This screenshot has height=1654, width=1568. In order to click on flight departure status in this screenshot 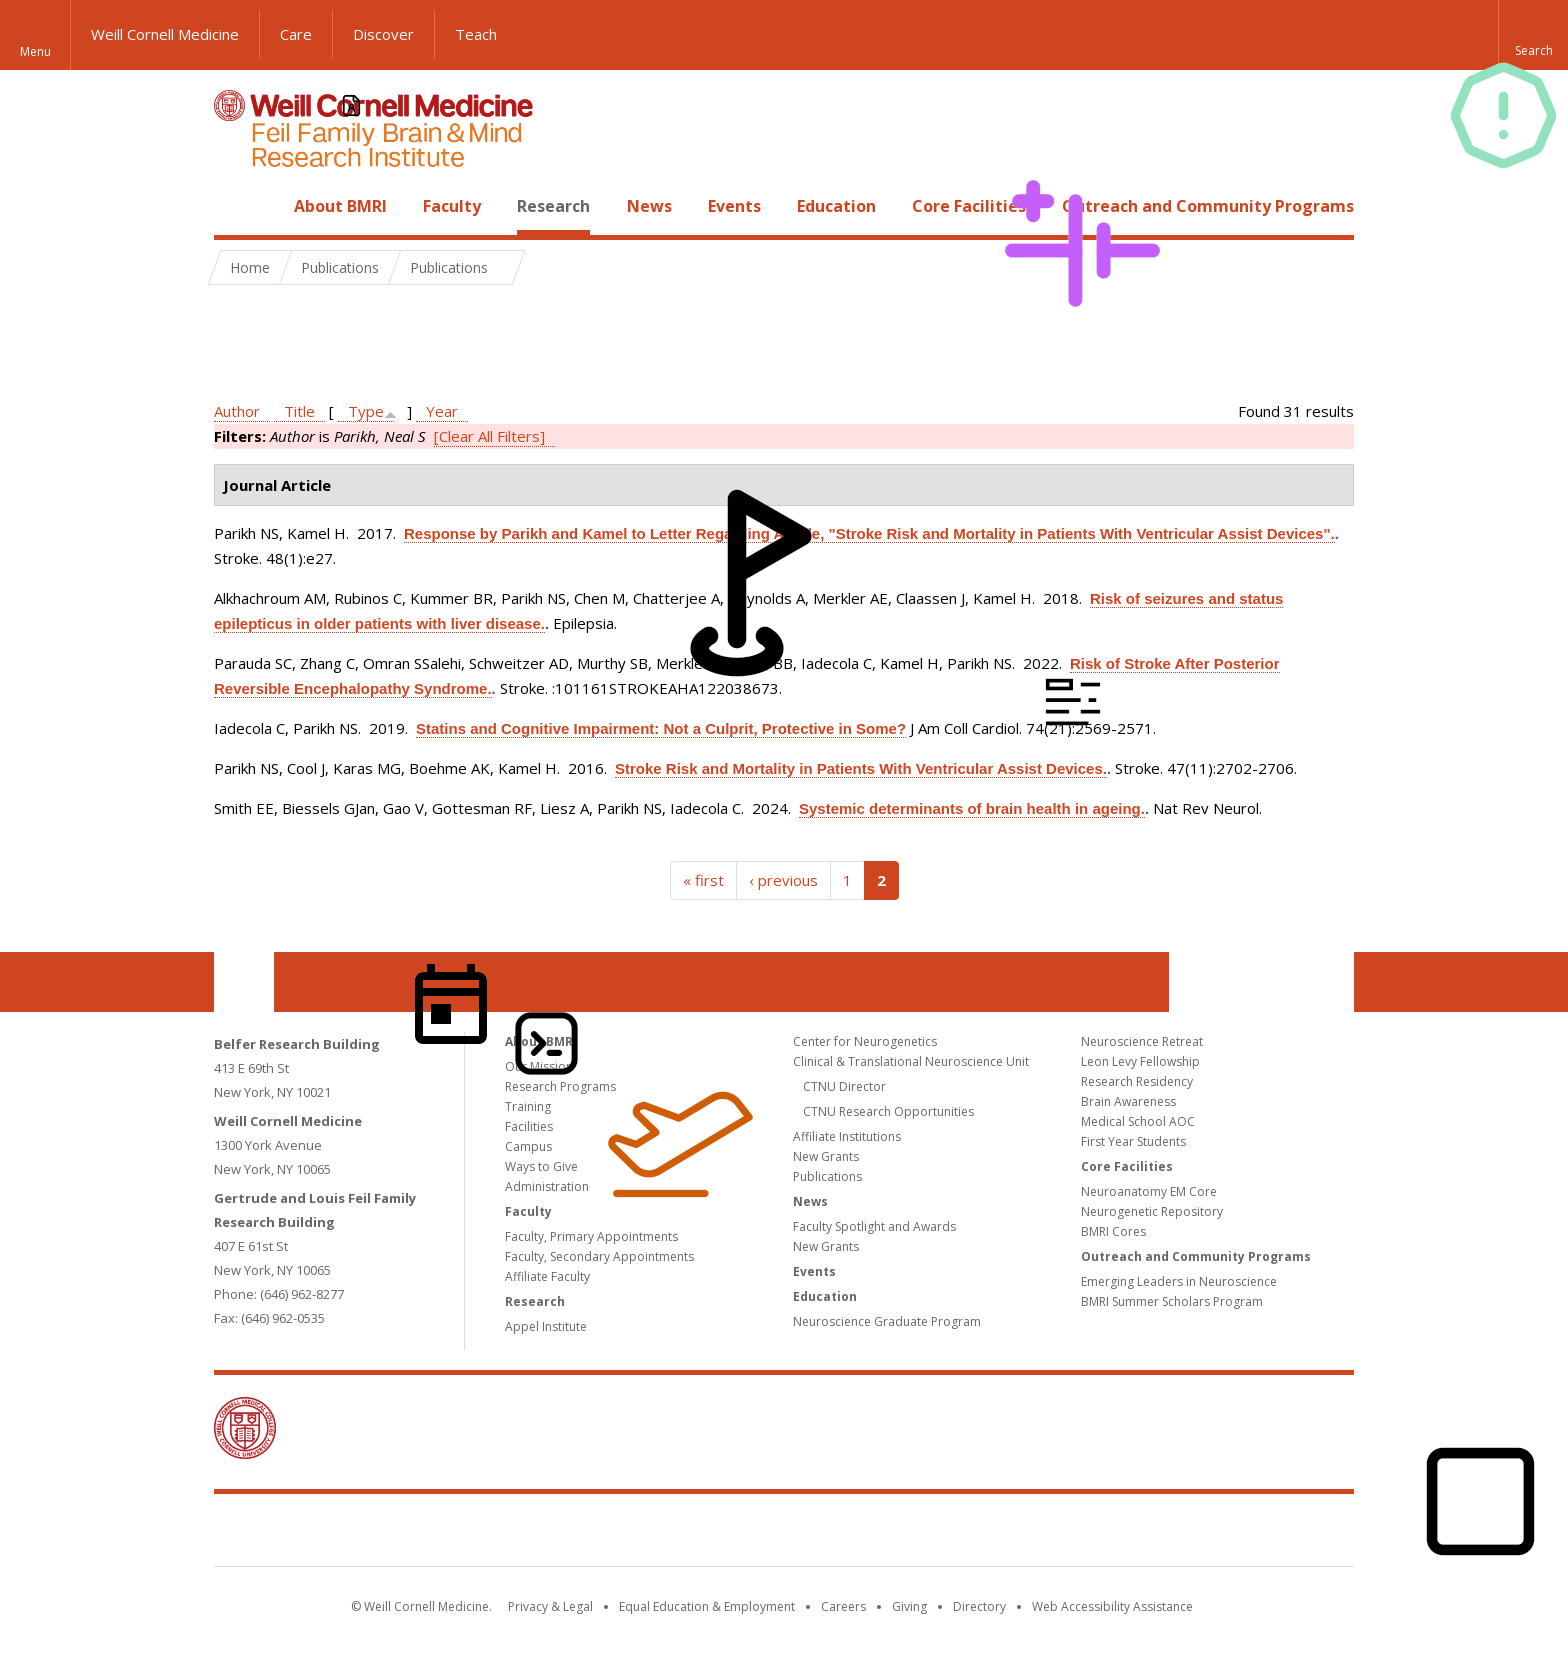, I will do `click(680, 1139)`.